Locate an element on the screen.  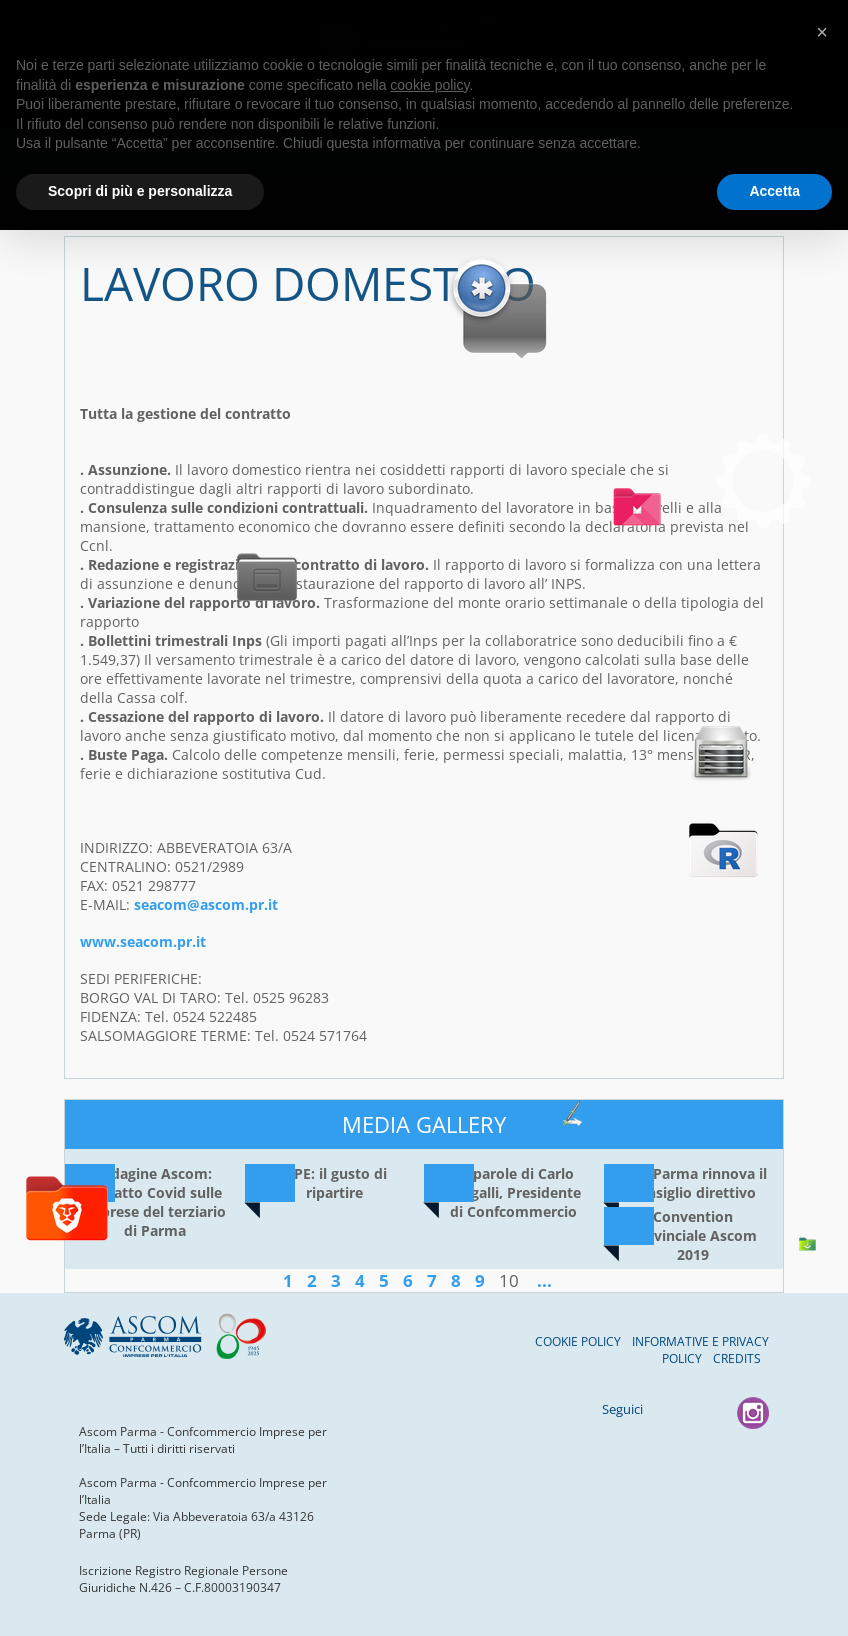
open Brave browser downloads folder is located at coordinates (66, 1210).